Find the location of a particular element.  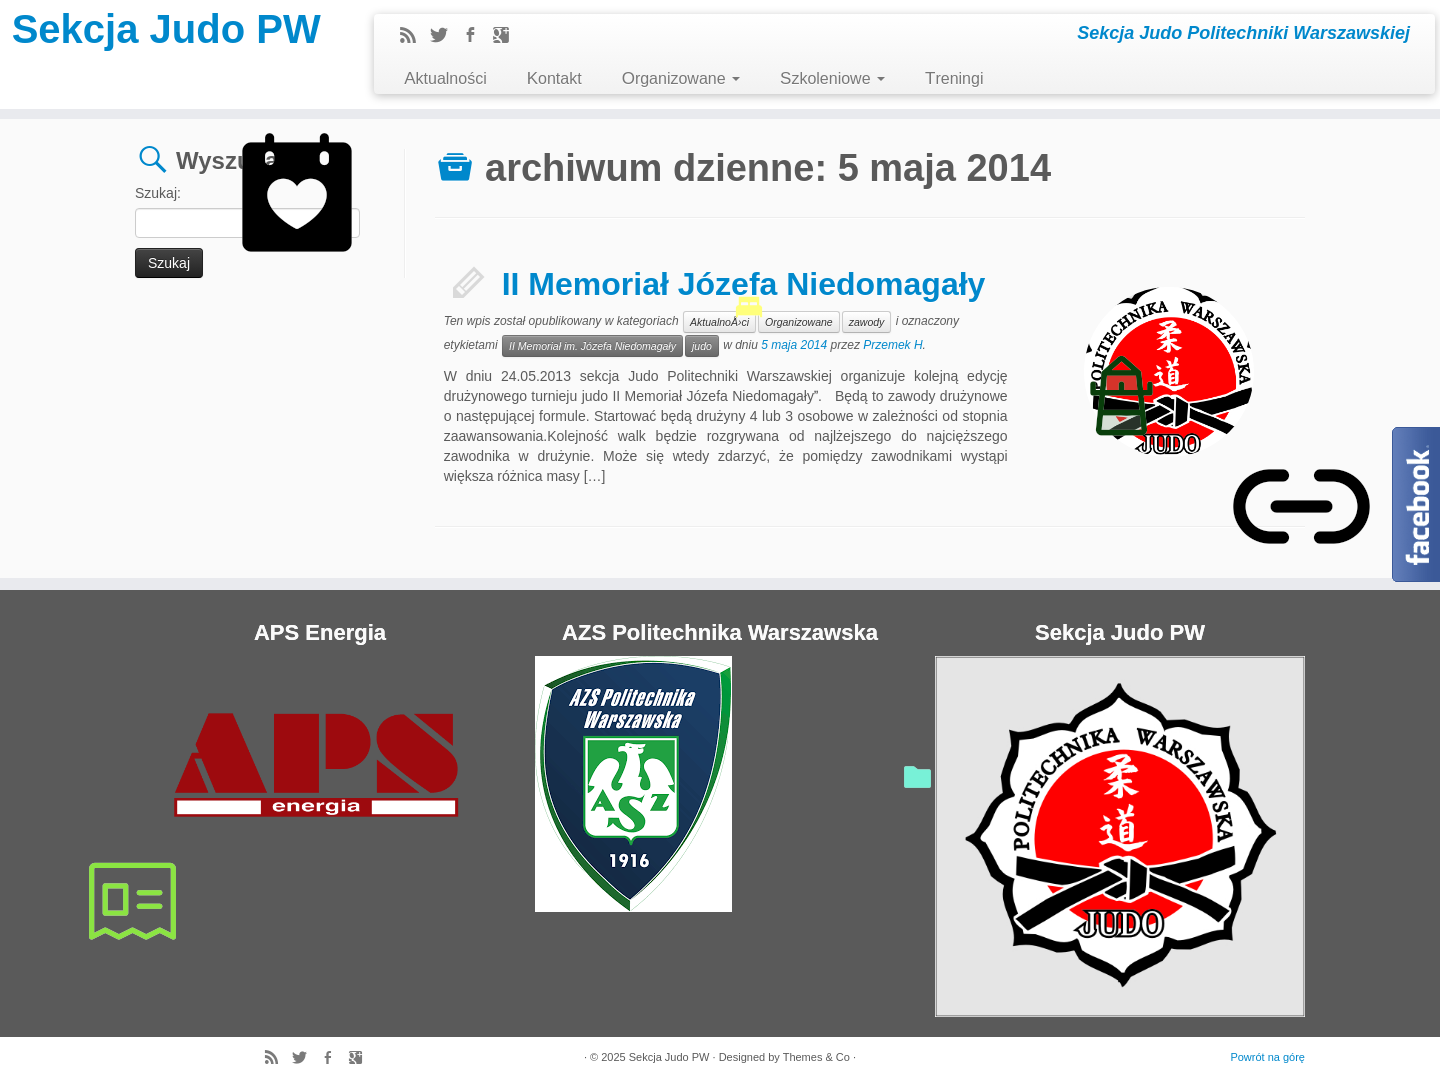

access guidance or navigation features is located at coordinates (1121, 398).